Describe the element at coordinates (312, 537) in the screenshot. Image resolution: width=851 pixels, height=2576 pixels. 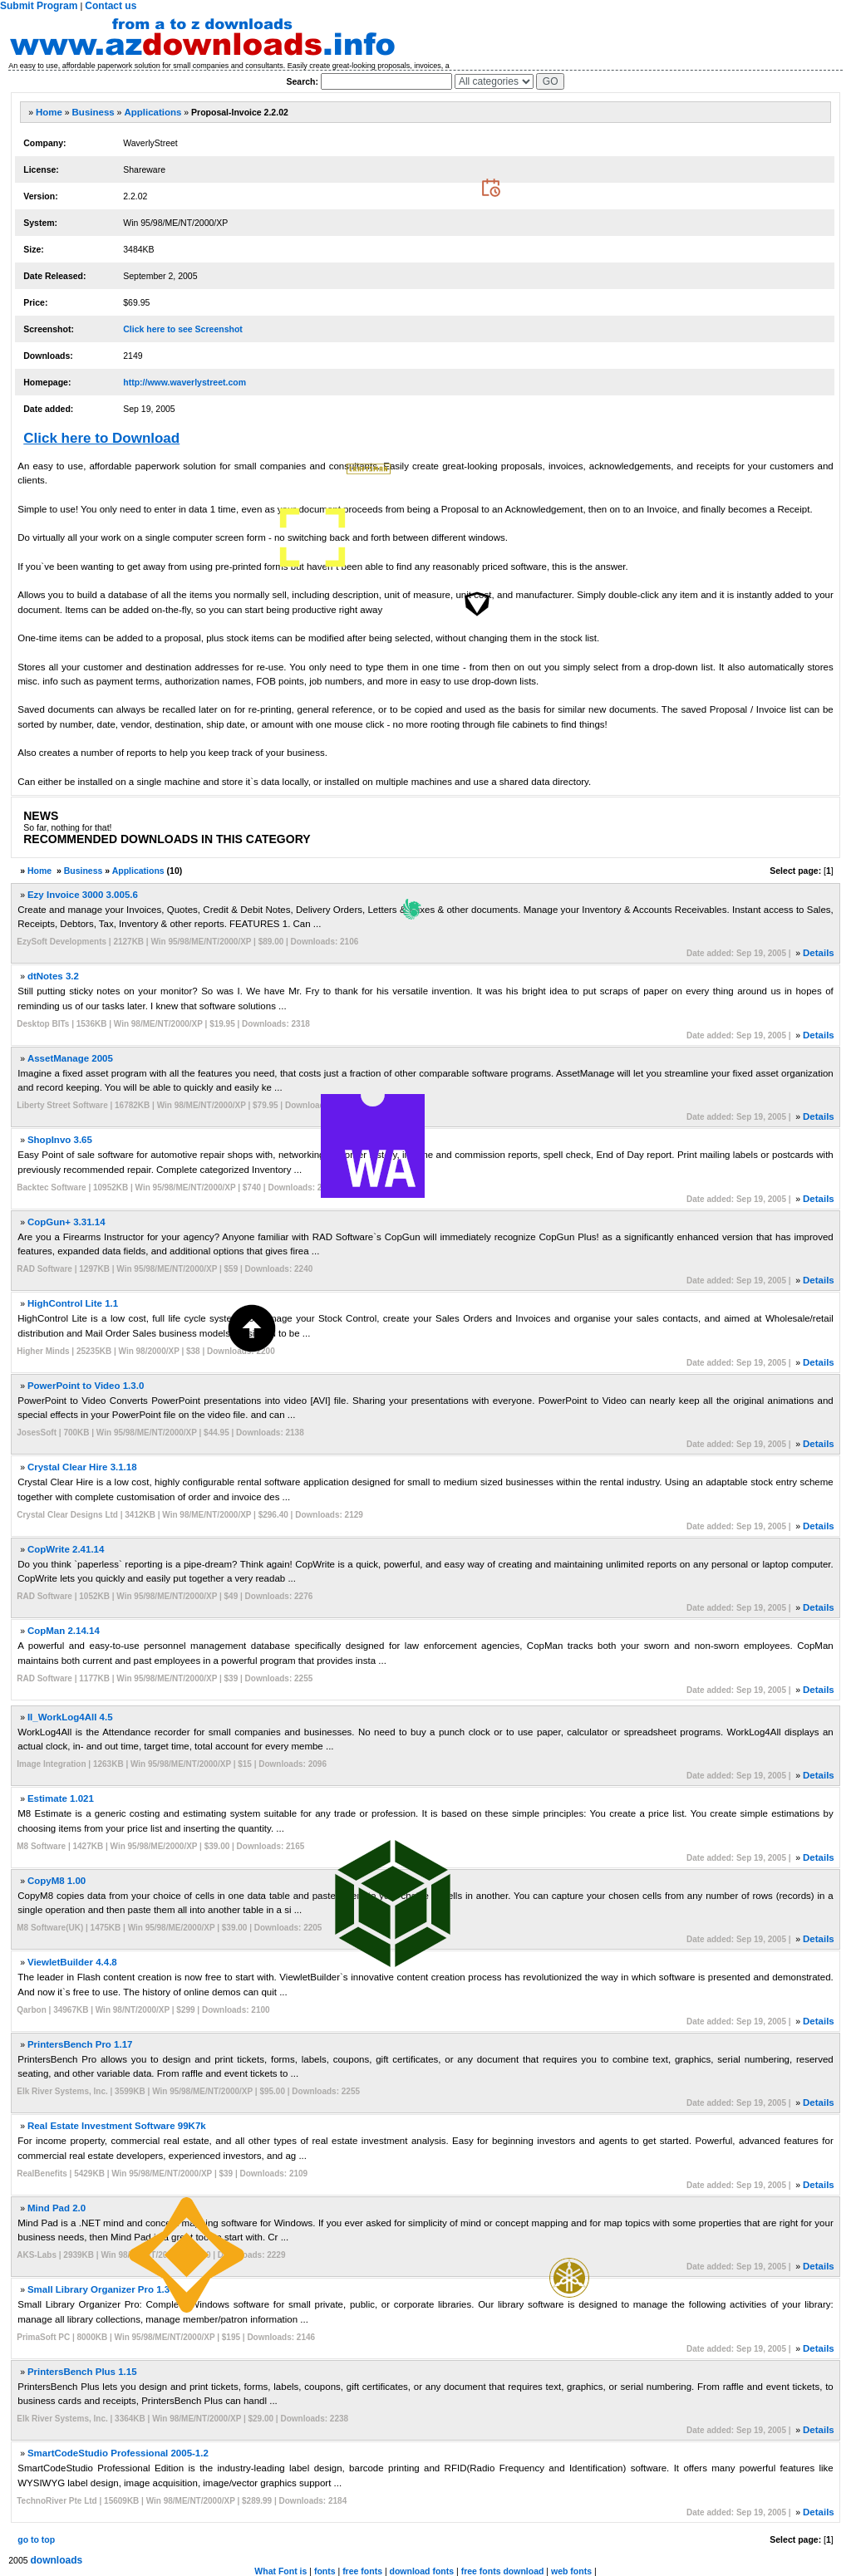
I see `enter fullscreen mode` at that location.